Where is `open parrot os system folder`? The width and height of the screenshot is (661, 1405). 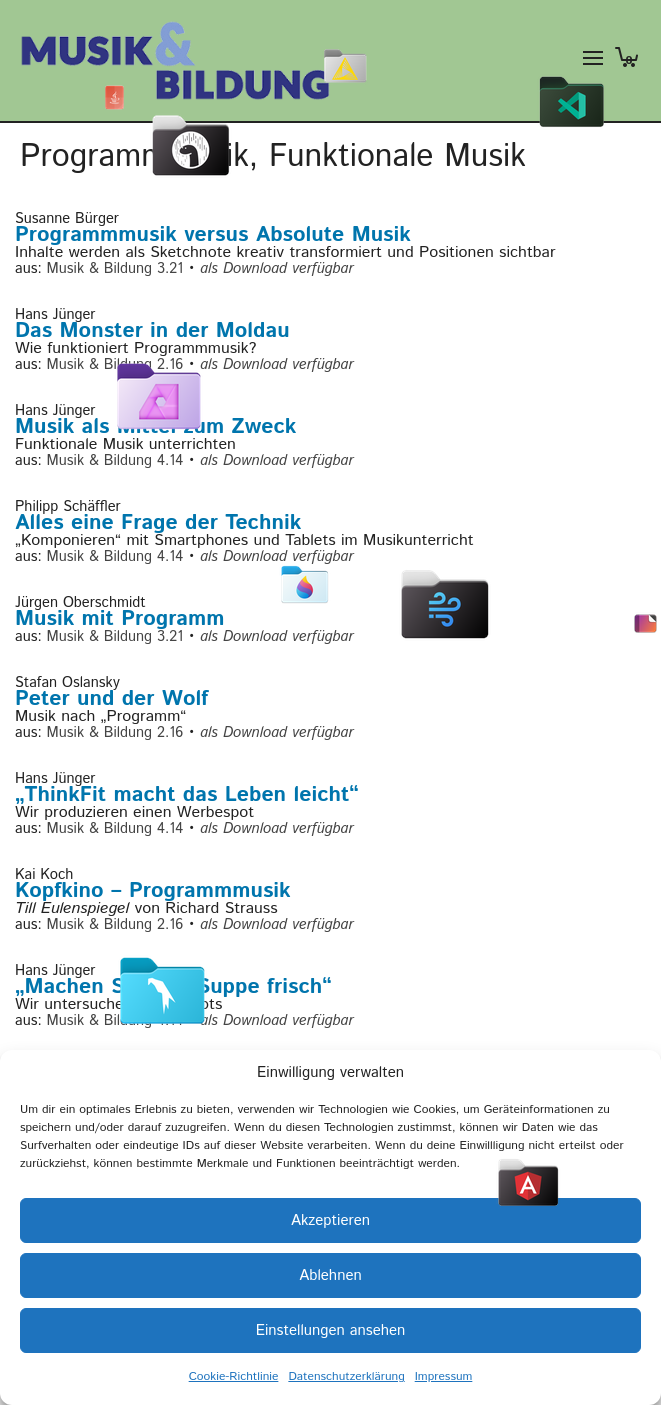
open parrot os system folder is located at coordinates (162, 993).